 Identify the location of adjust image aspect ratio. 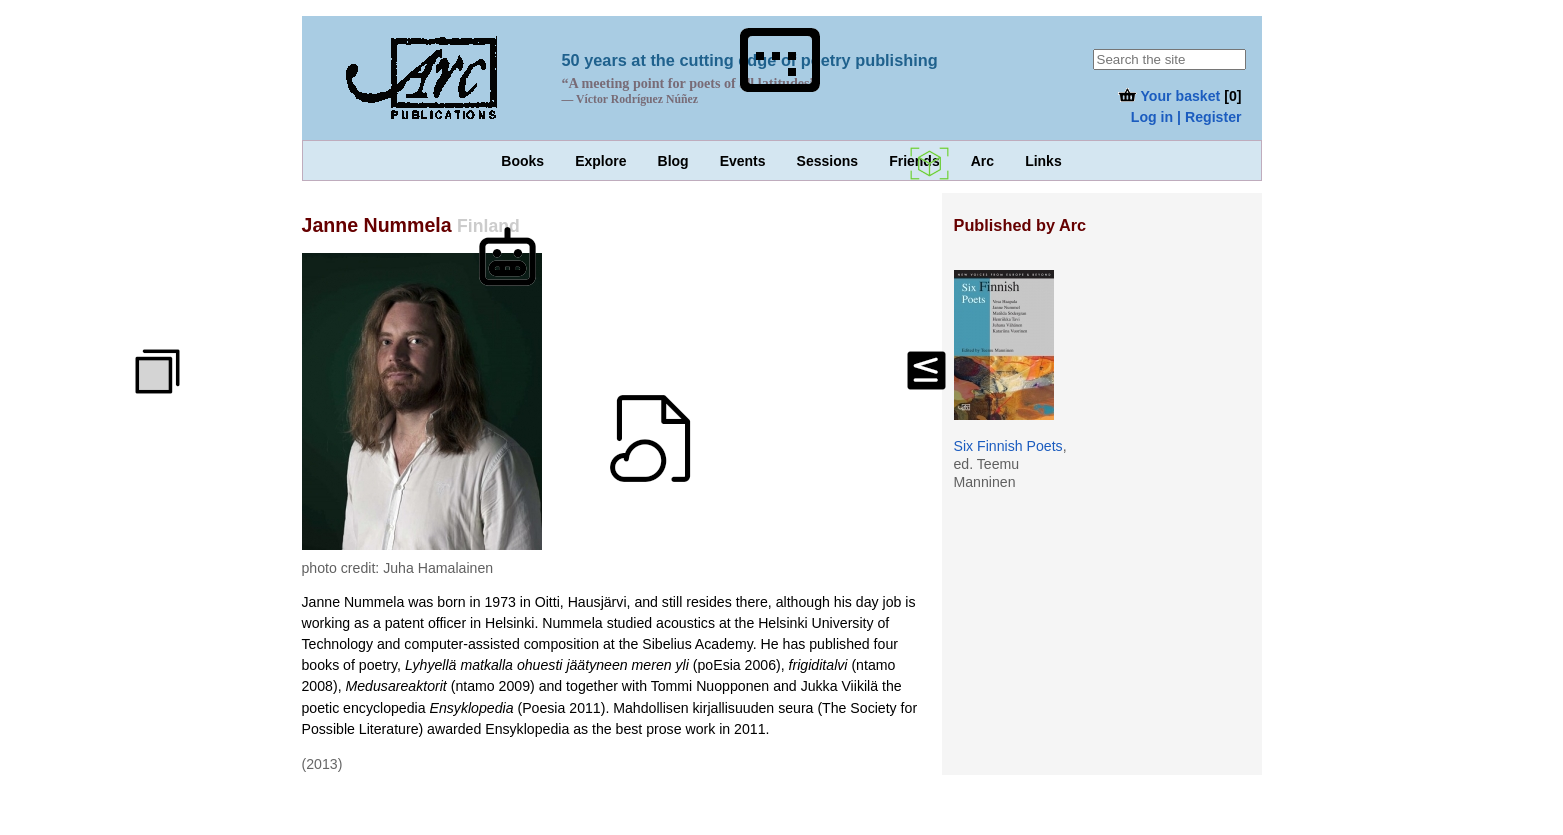
(780, 60).